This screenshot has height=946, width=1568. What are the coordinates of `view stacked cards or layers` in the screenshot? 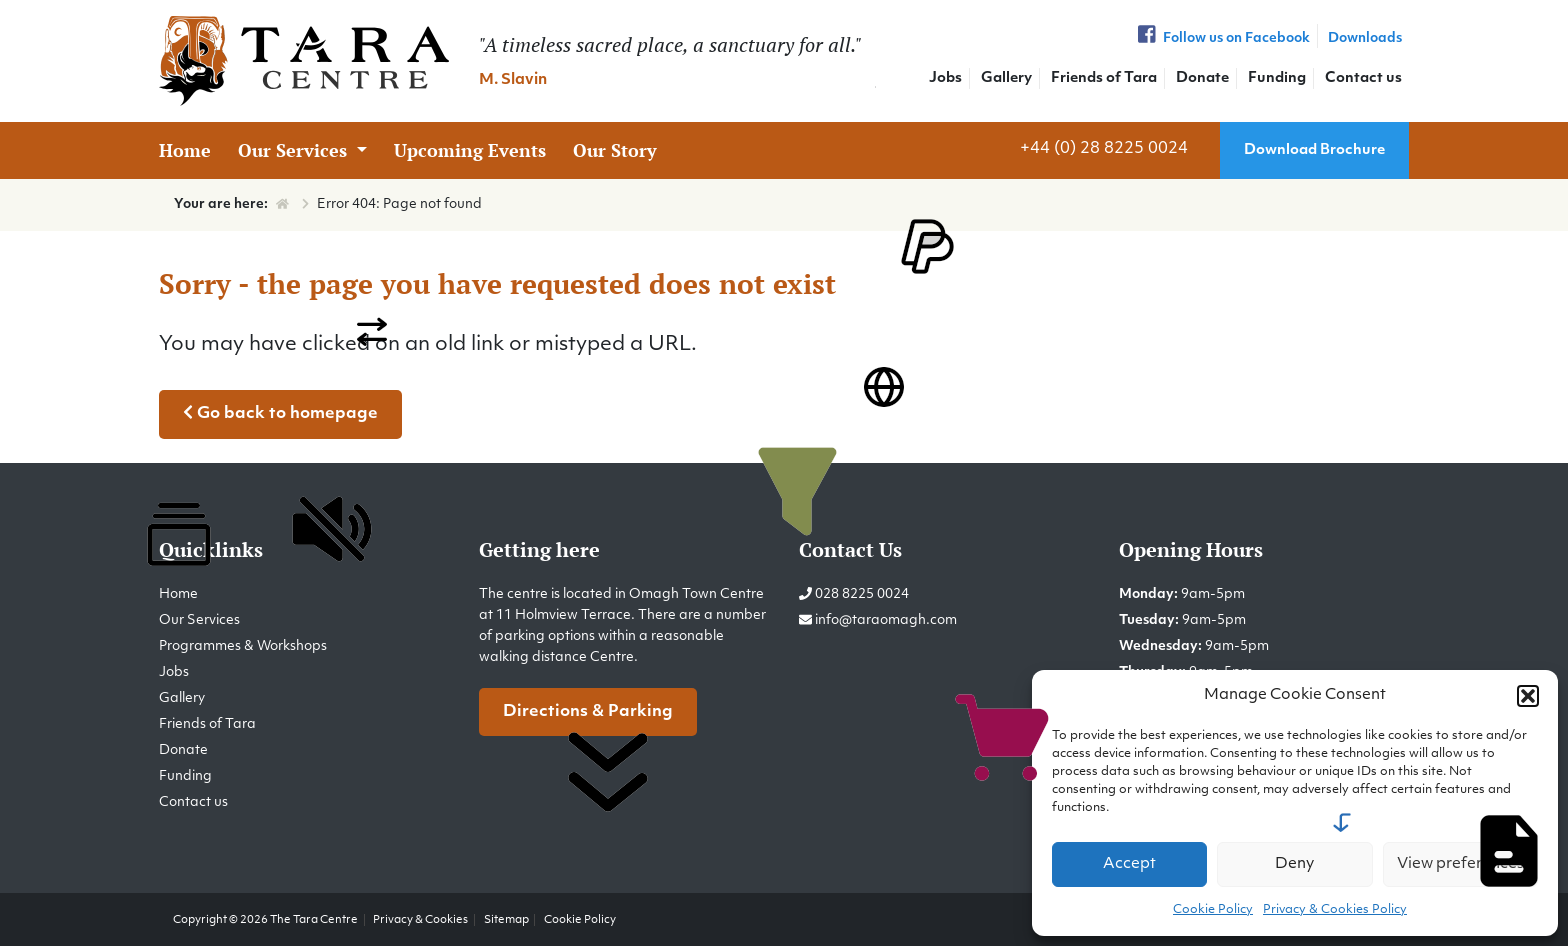 It's located at (179, 537).